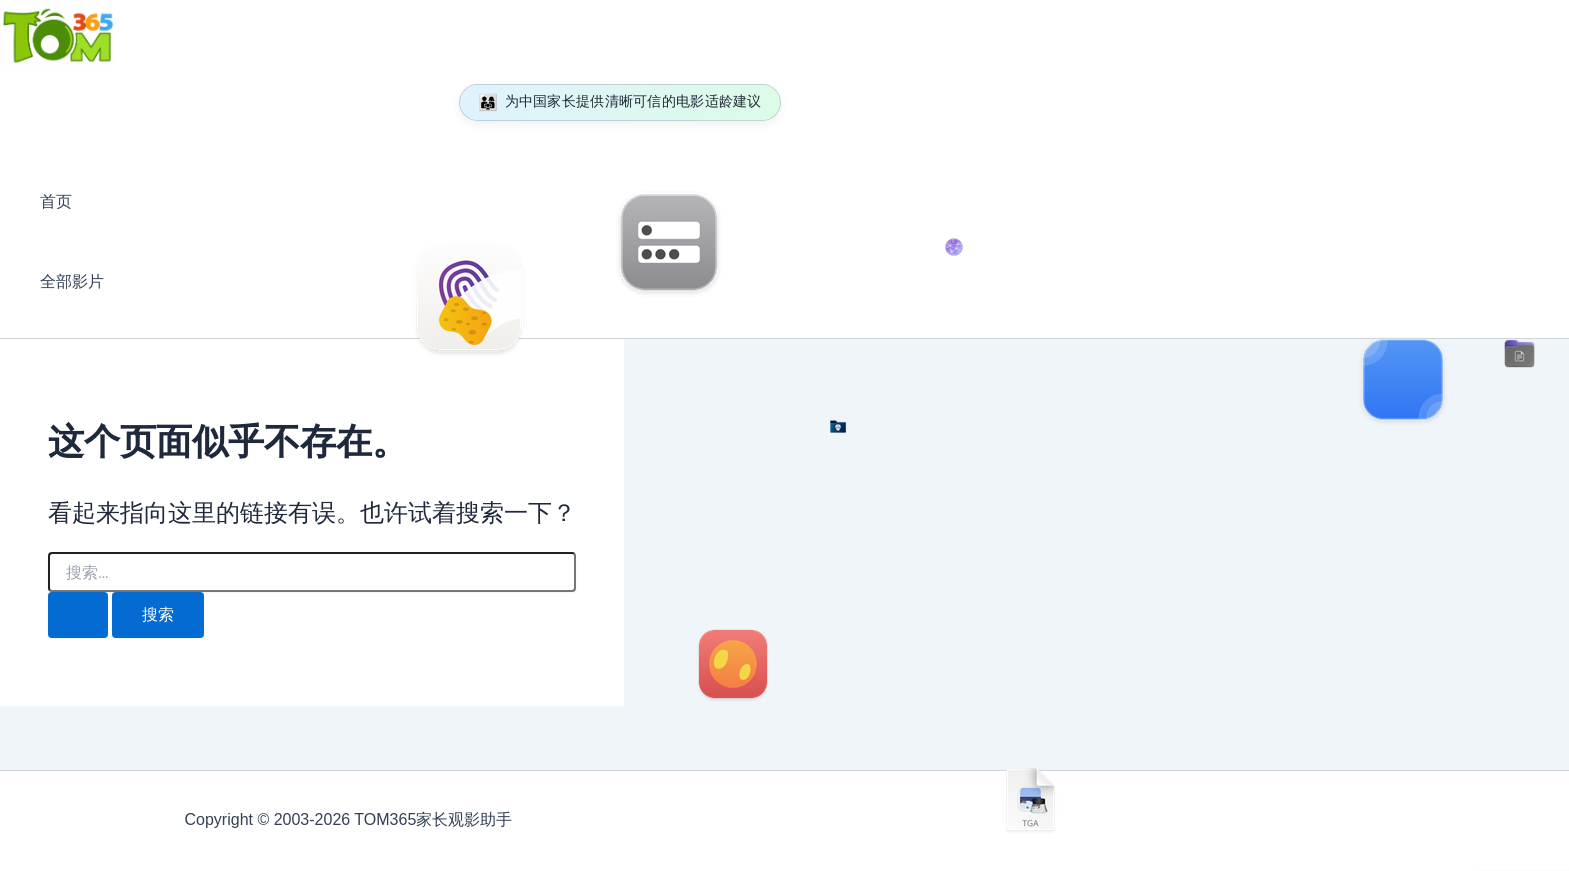  I want to click on open metadata cleaner app, so click(469, 298).